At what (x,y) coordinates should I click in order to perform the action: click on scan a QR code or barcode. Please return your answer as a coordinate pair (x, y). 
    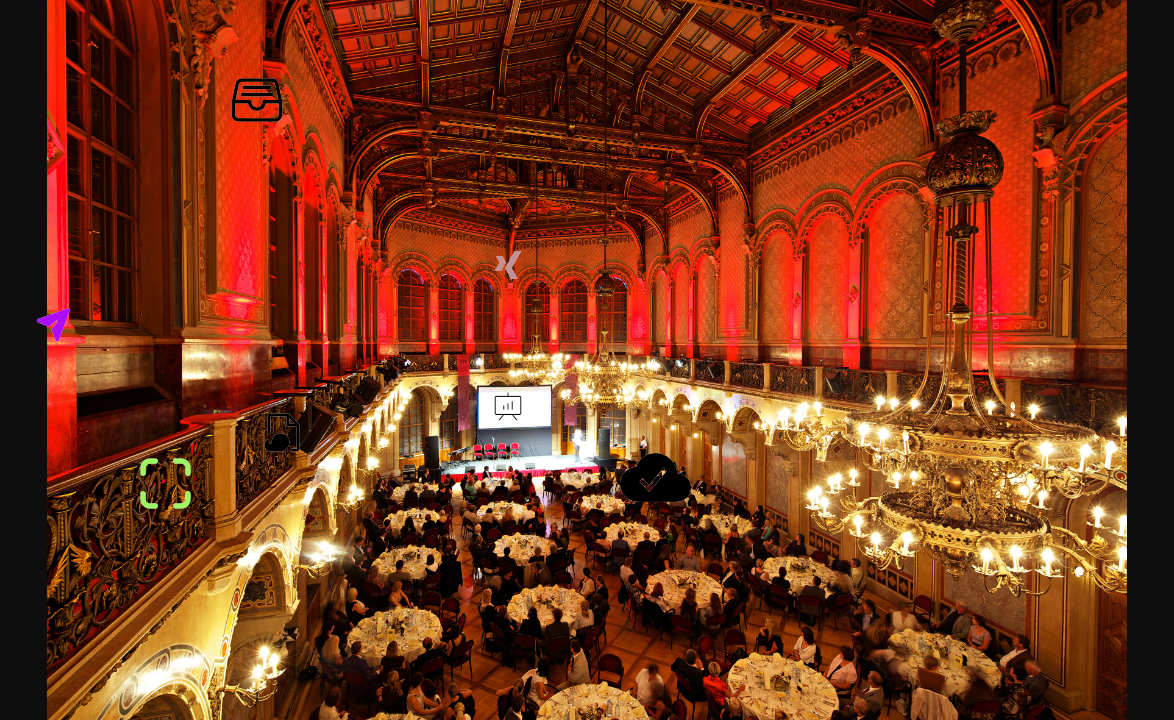
    Looking at the image, I should click on (165, 483).